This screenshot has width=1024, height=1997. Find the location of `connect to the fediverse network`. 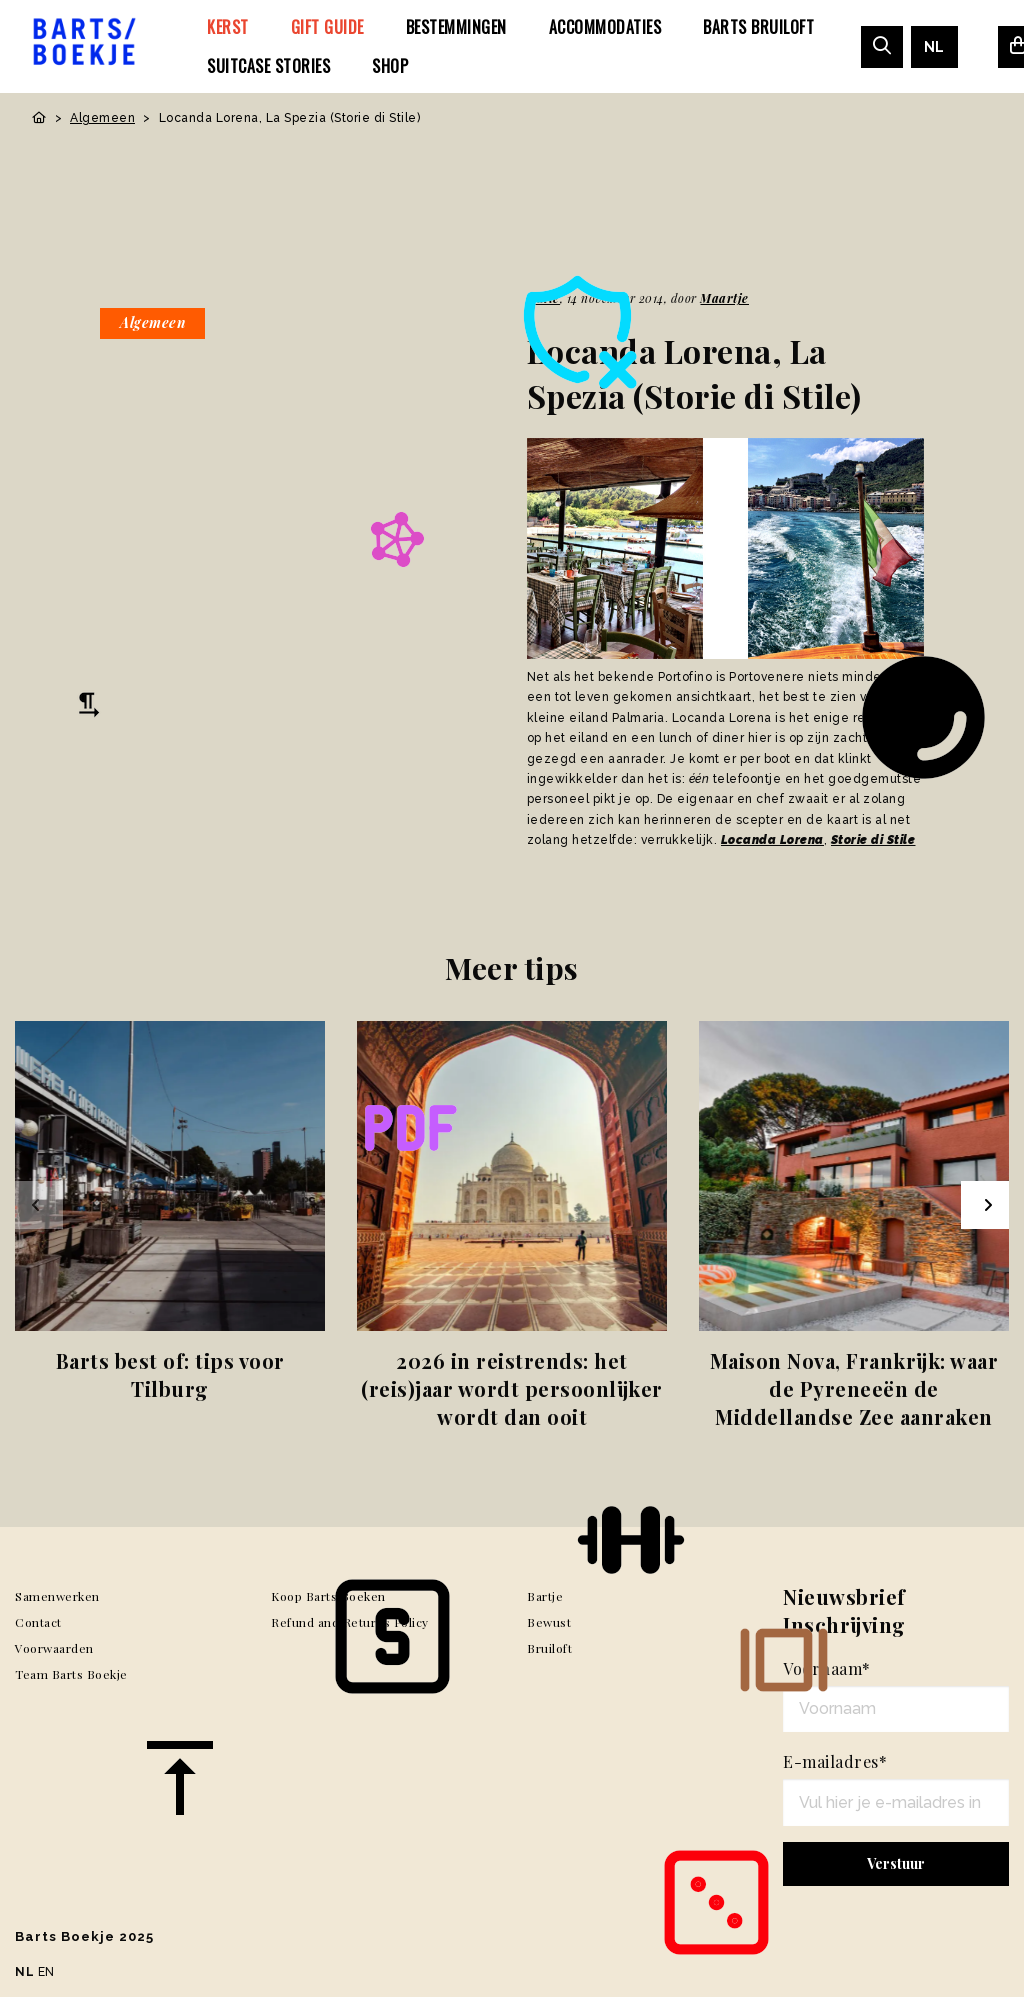

connect to the fediverse network is located at coordinates (396, 539).